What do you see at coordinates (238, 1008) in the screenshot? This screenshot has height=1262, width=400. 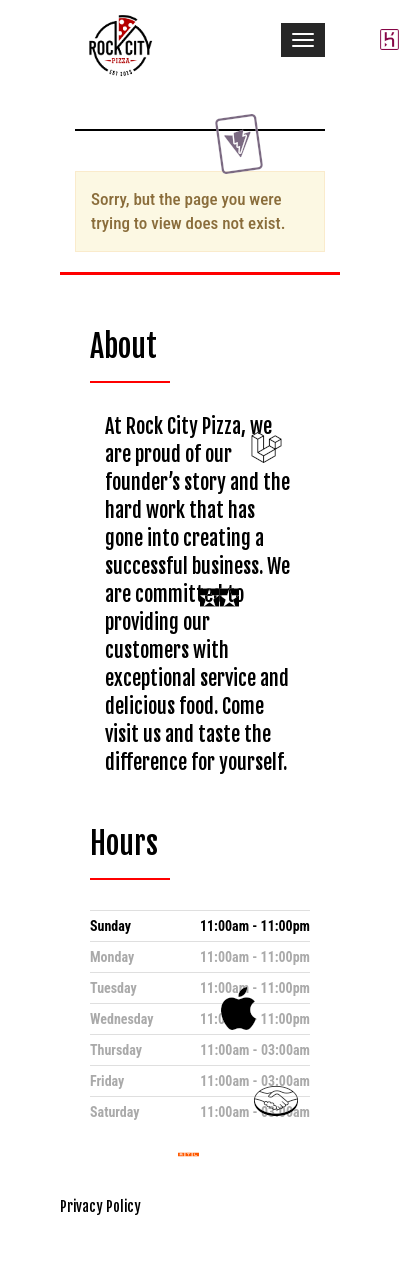 I see `apple brand or product indicator` at bounding box center [238, 1008].